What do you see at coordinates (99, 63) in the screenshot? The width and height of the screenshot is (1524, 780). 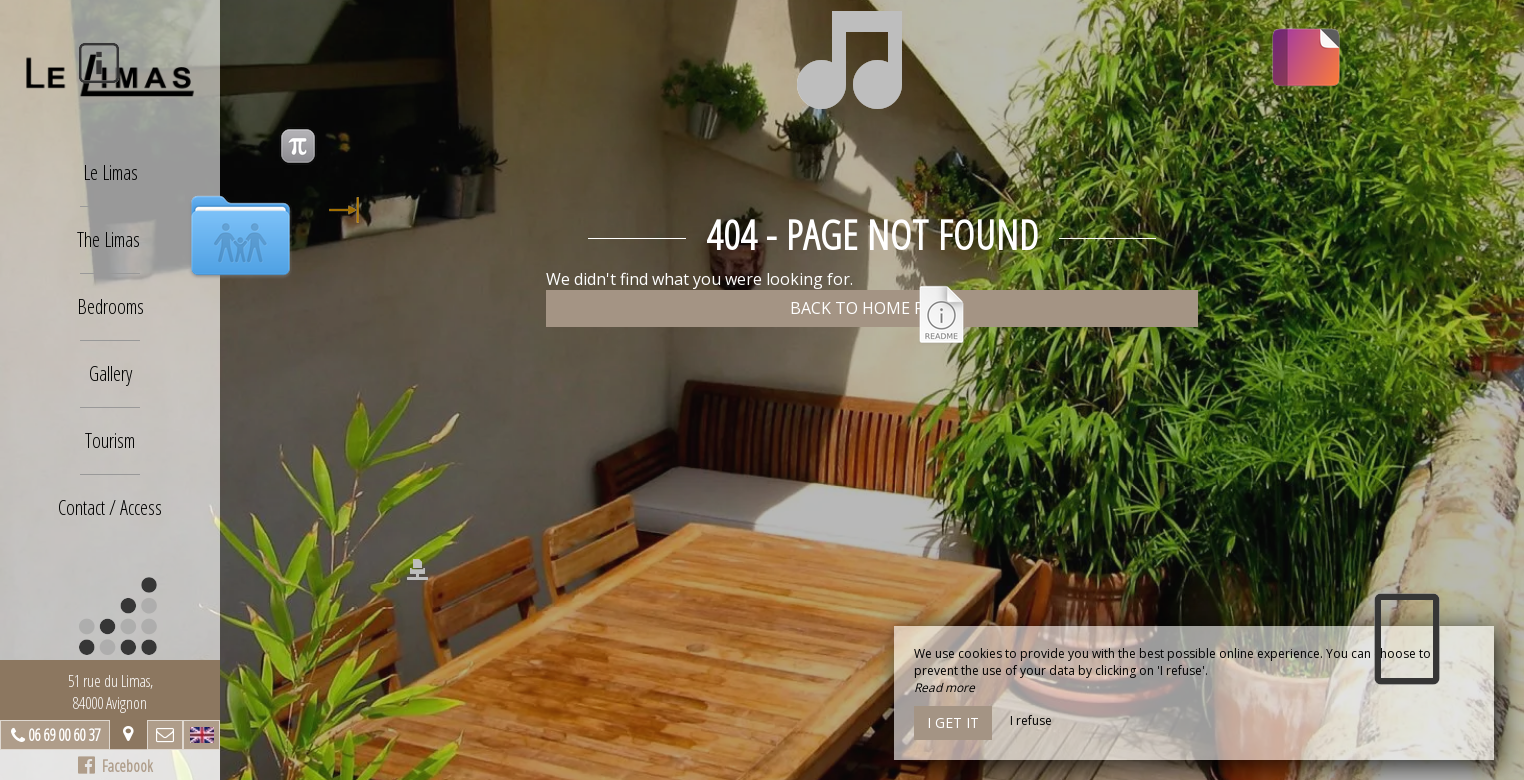 I see `view system information or details` at bounding box center [99, 63].